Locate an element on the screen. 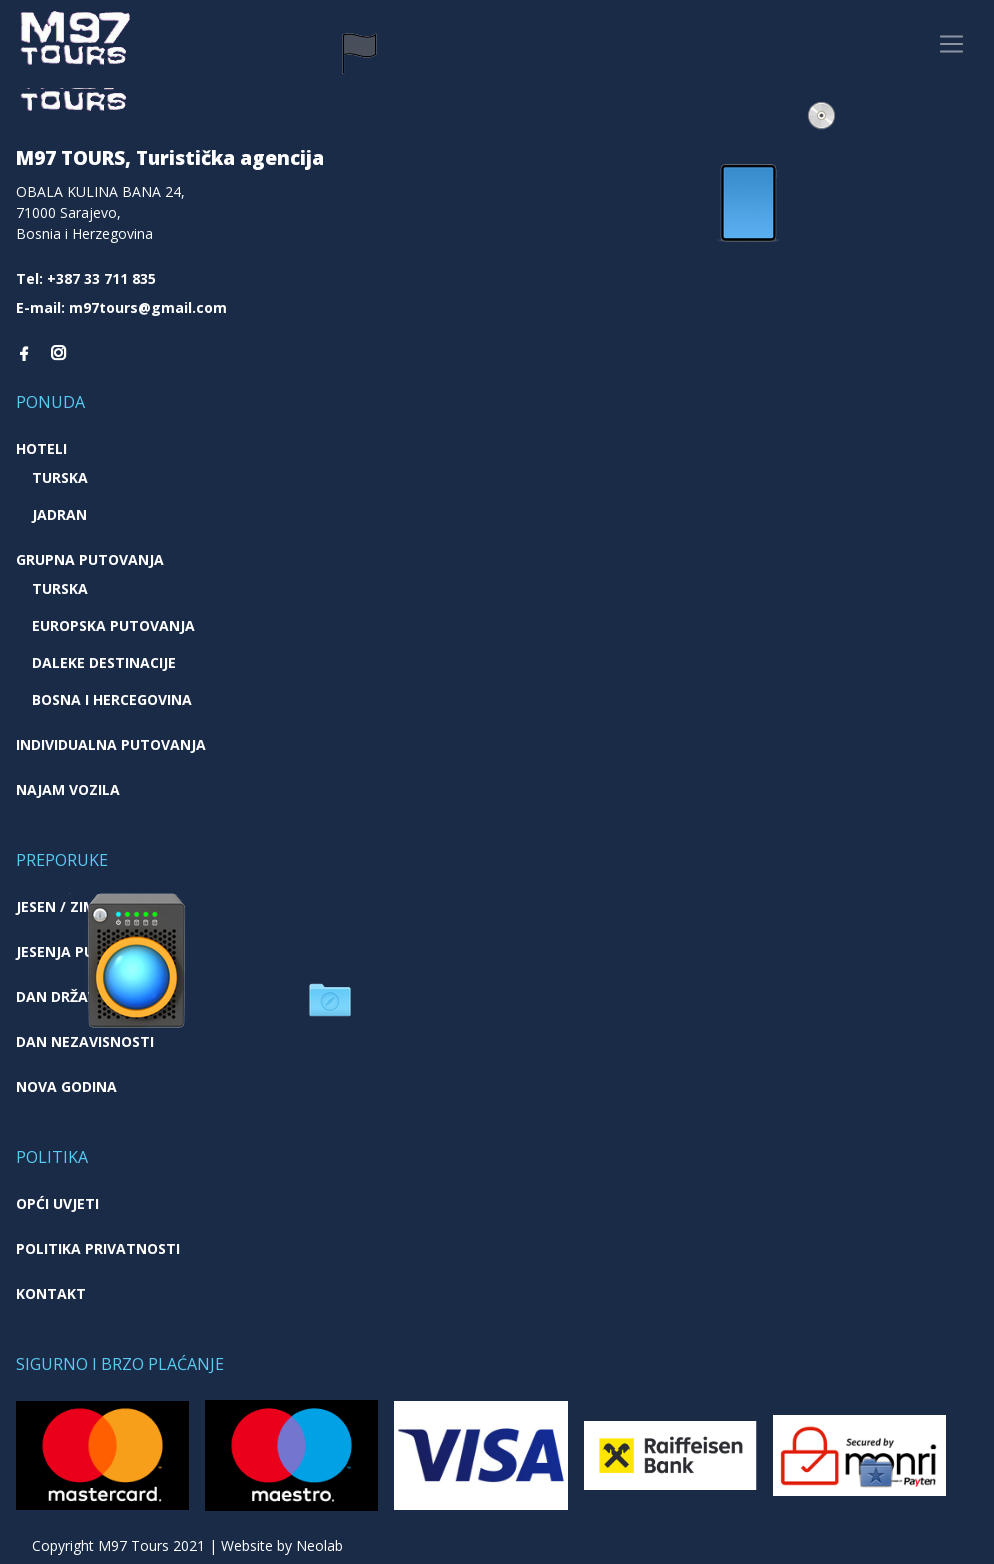 The height and width of the screenshot is (1564, 994). view flagged emails in Mail is located at coordinates (359, 53).